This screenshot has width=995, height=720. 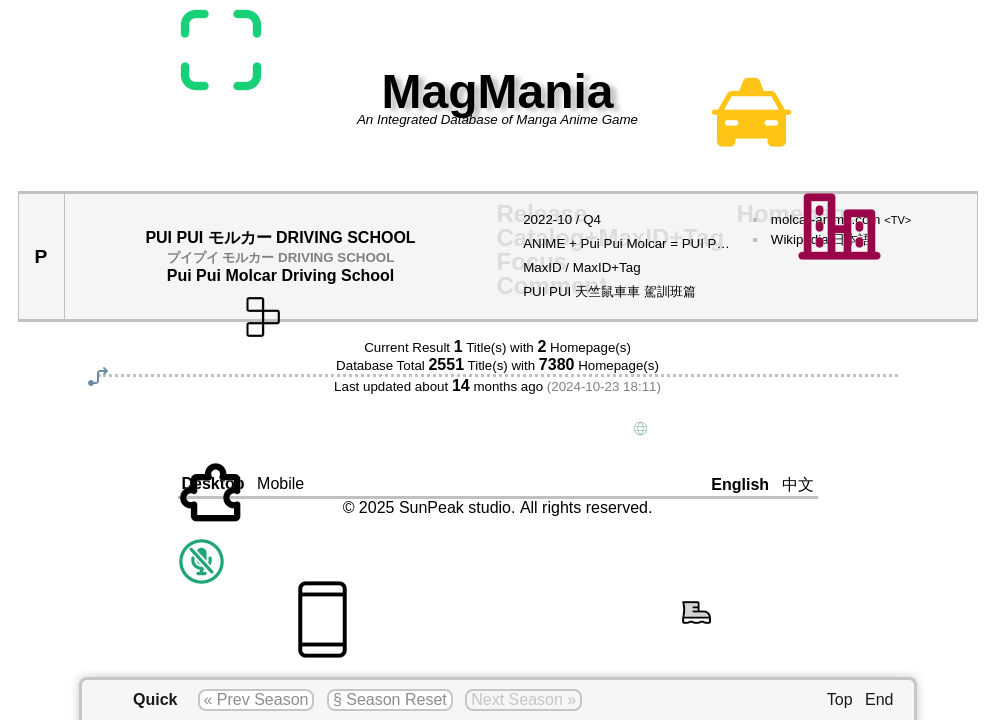 What do you see at coordinates (98, 376) in the screenshot?
I see `follow a guided path or tutorial` at bounding box center [98, 376].